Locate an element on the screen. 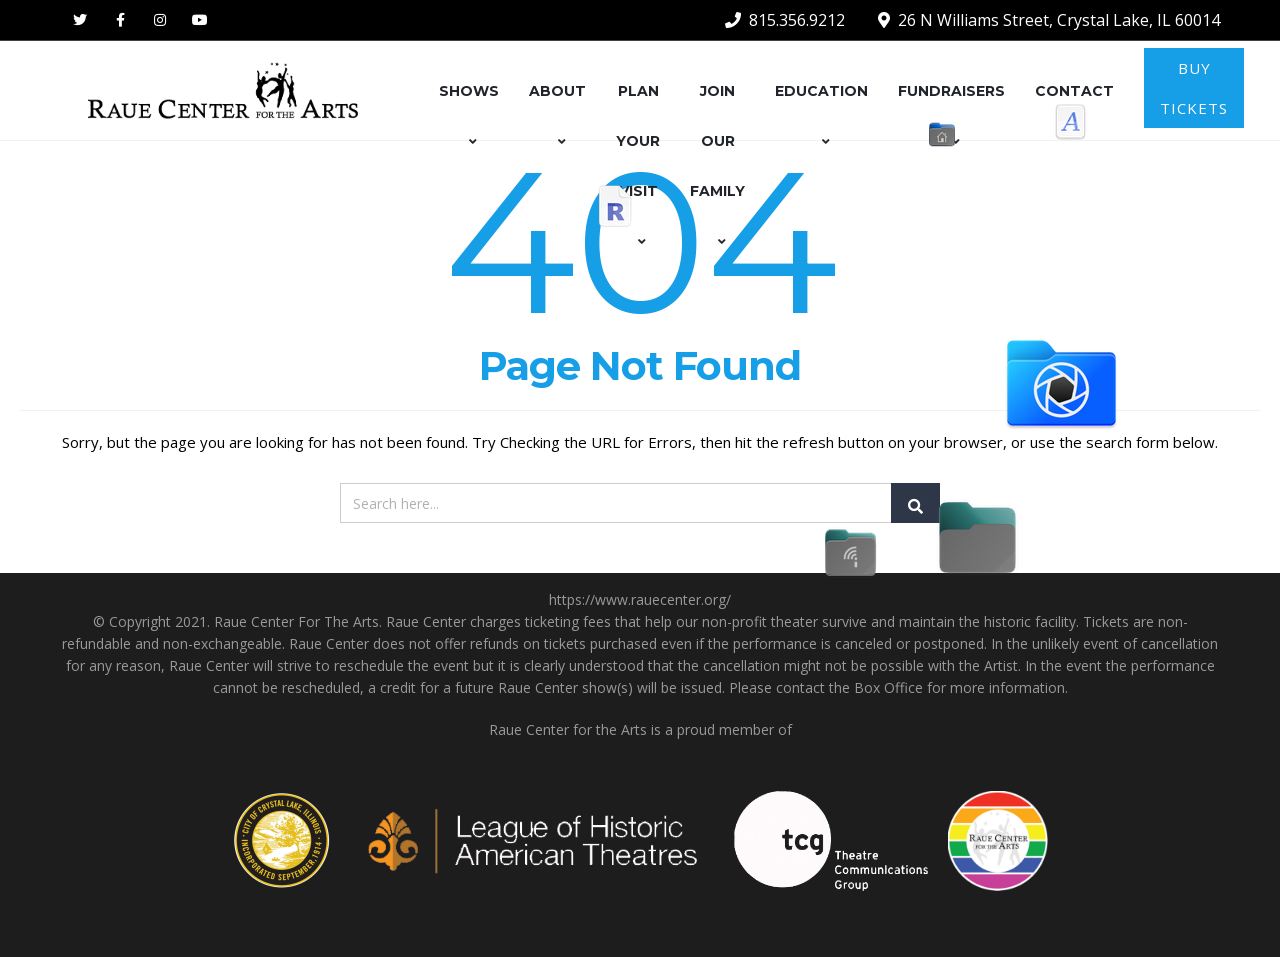 The width and height of the screenshot is (1280, 957). an OpenType font file is located at coordinates (1070, 121).